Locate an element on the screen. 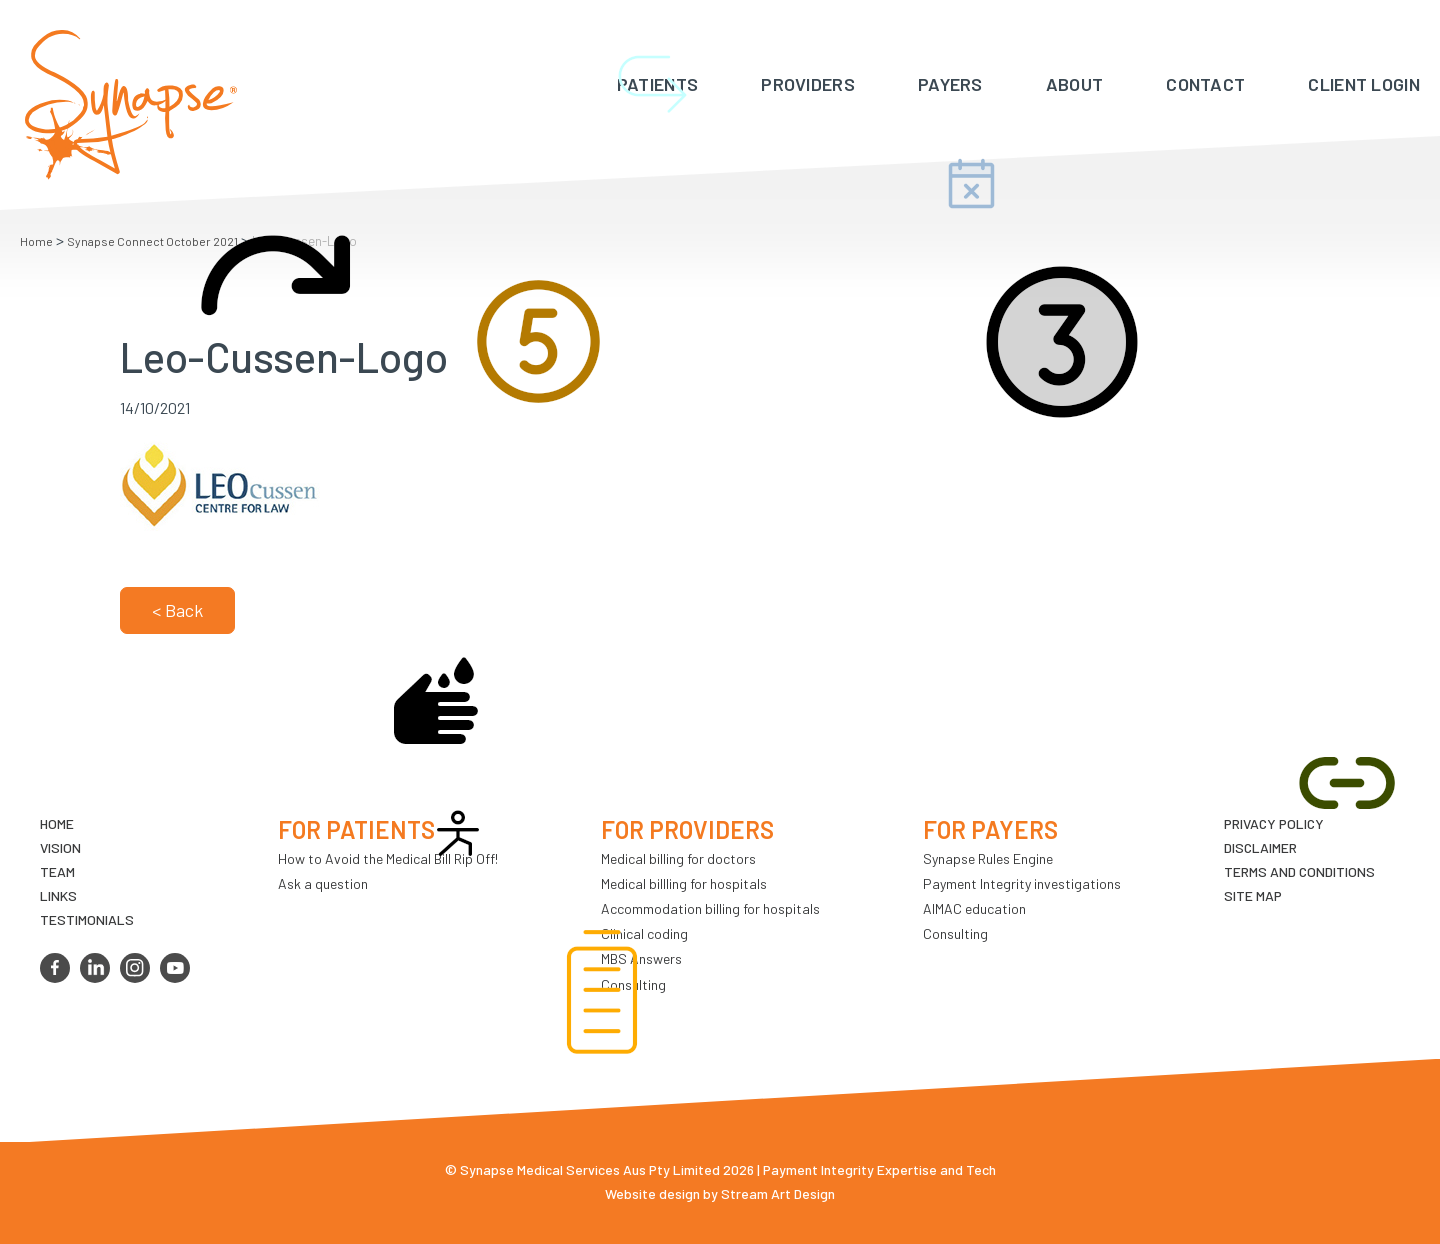 This screenshot has width=1440, height=1244. indicates full battery charge is located at coordinates (602, 994).